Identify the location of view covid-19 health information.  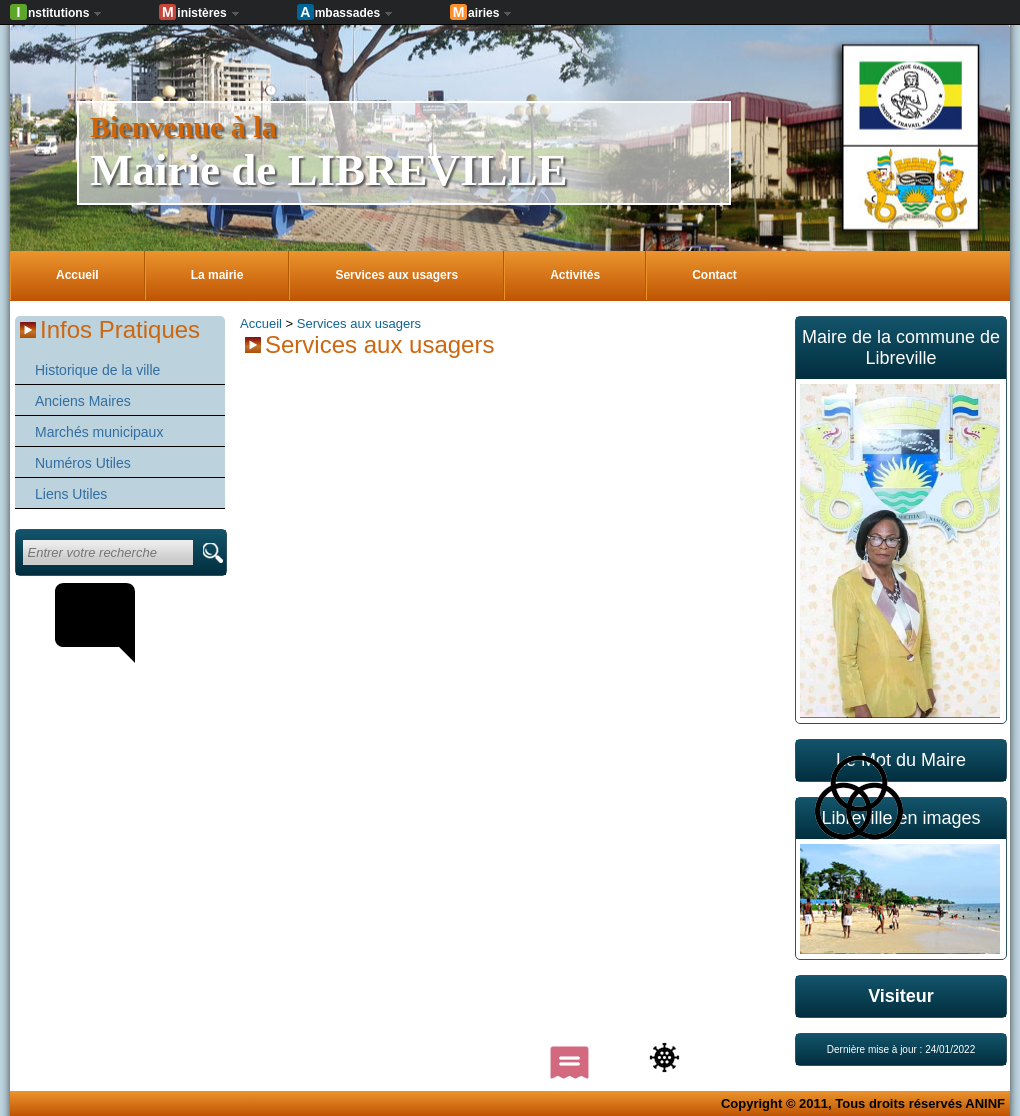
(664, 1057).